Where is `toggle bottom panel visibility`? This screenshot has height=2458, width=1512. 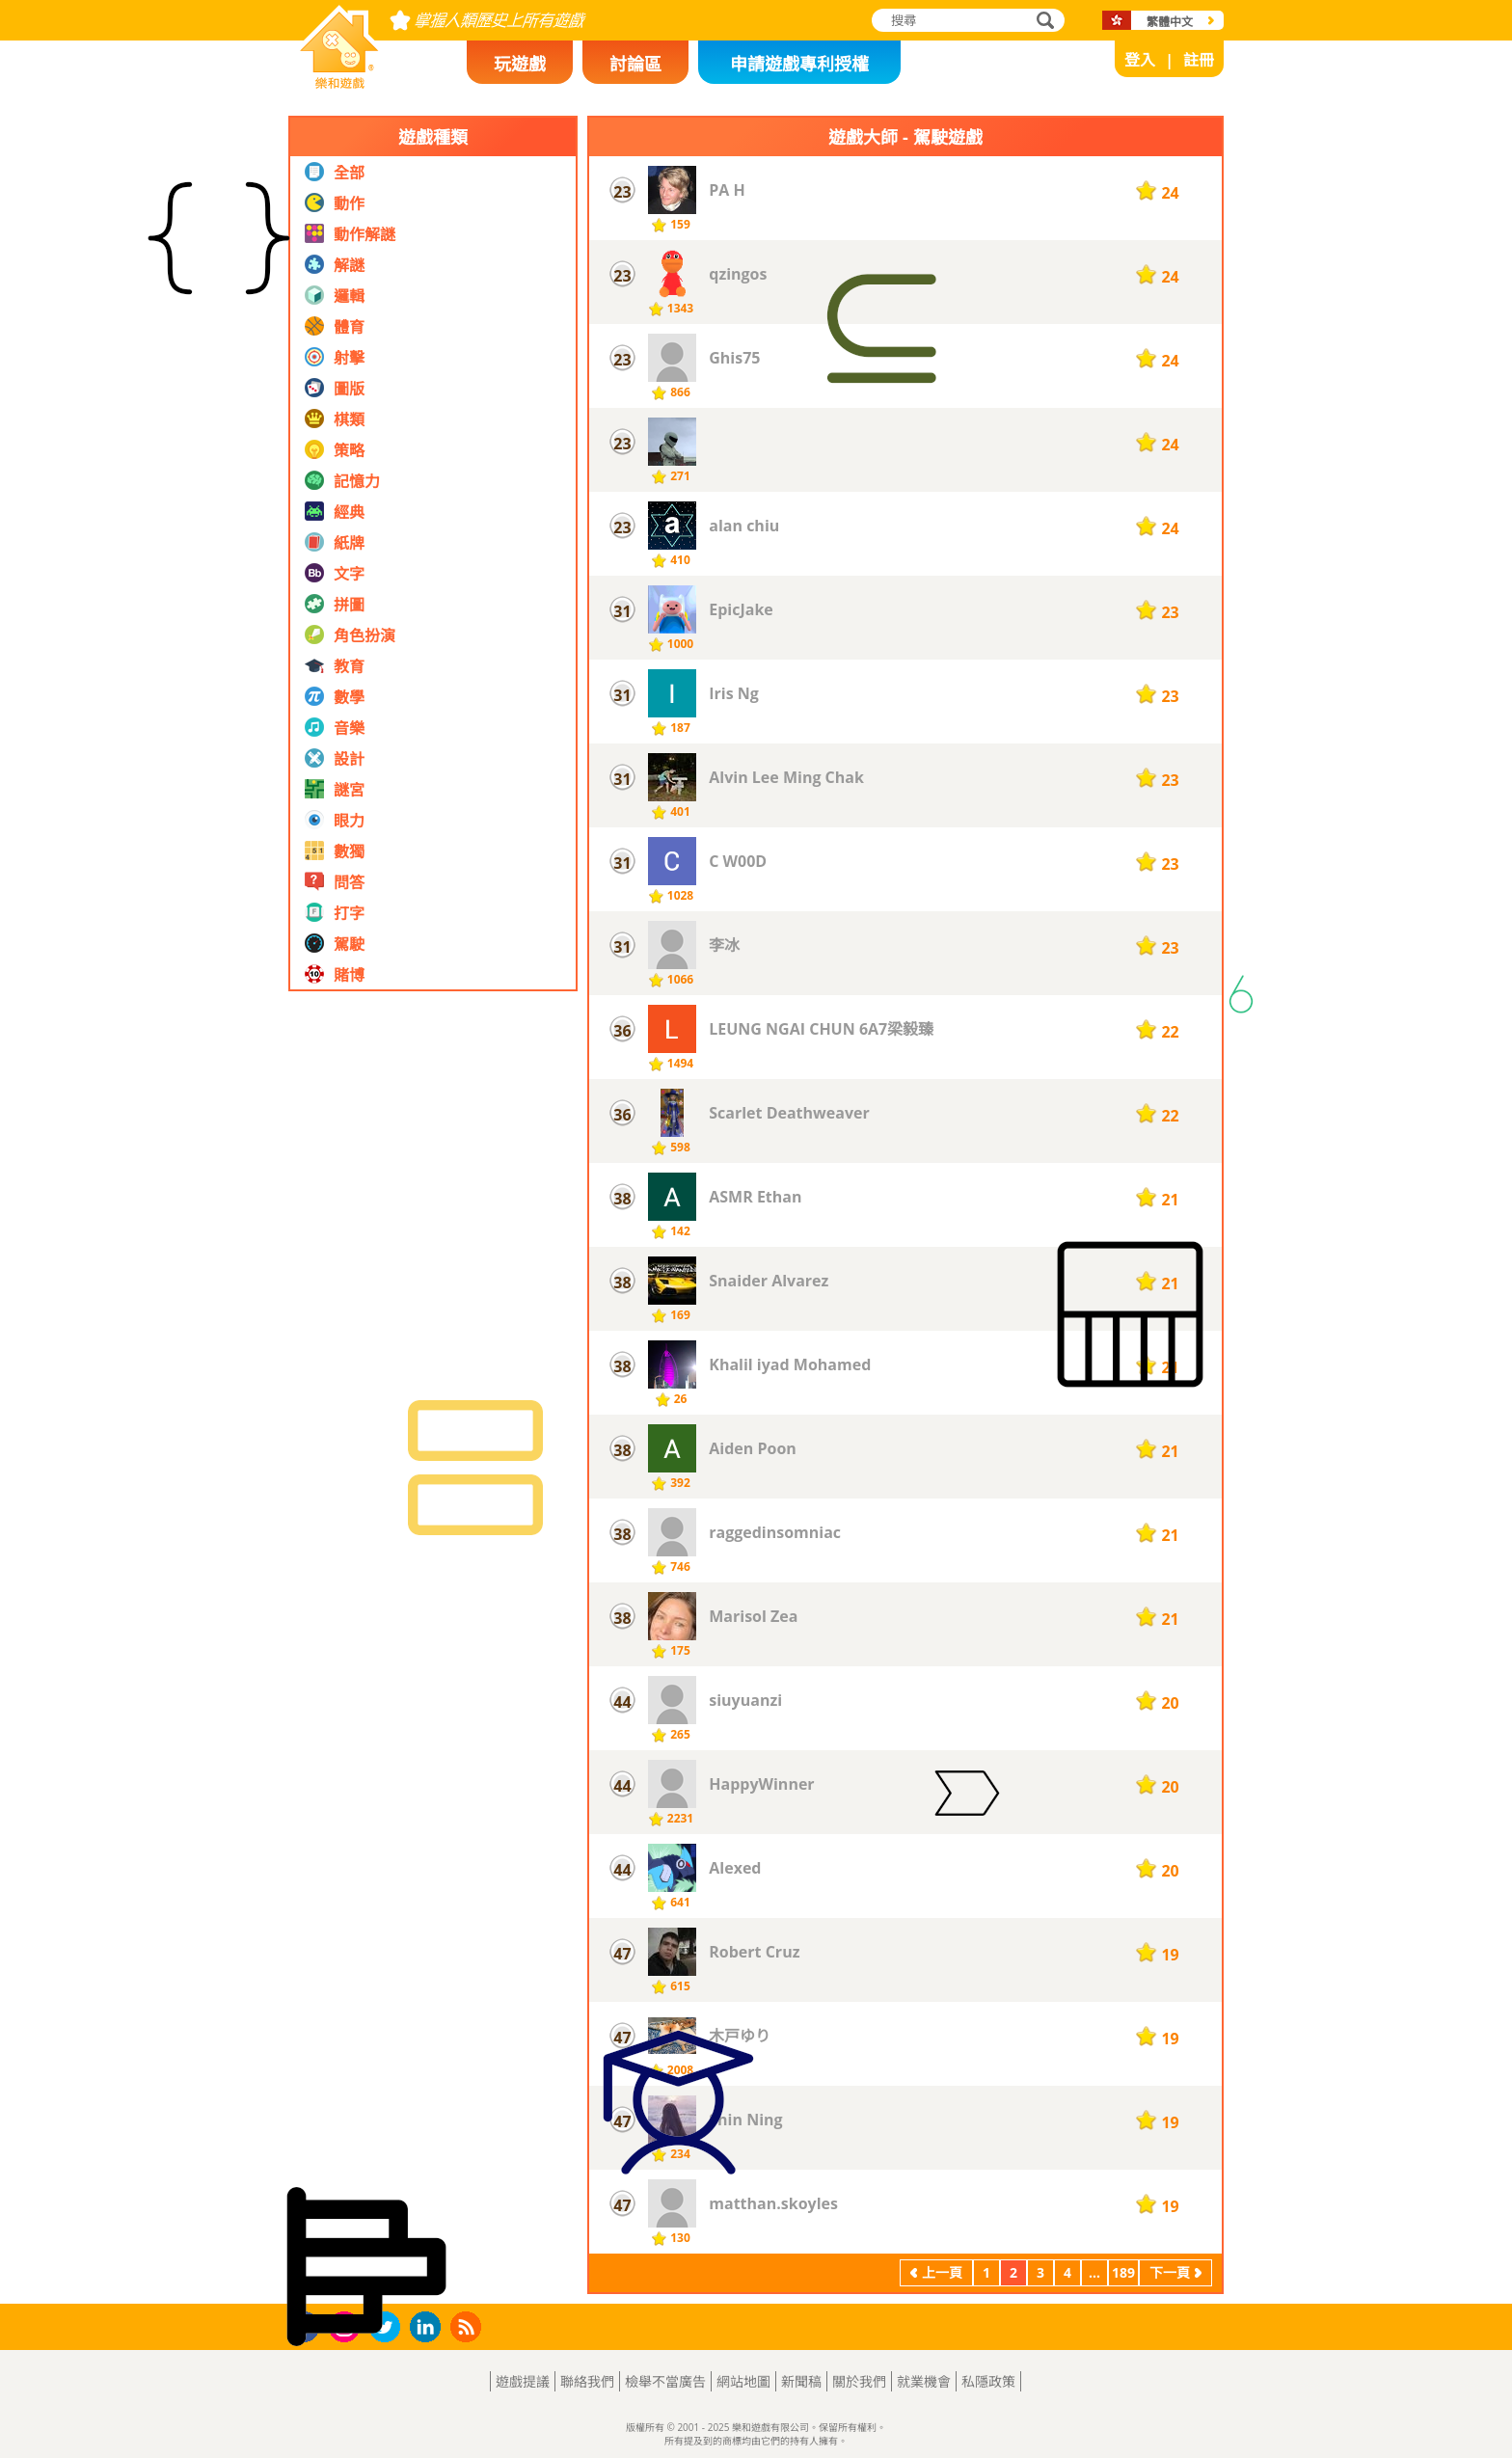 toggle bottom panel visibility is located at coordinates (1130, 1314).